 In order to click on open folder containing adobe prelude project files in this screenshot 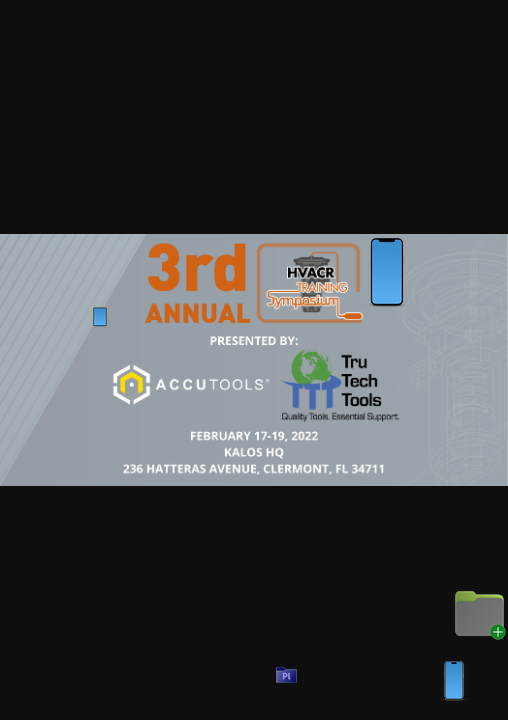, I will do `click(286, 675)`.